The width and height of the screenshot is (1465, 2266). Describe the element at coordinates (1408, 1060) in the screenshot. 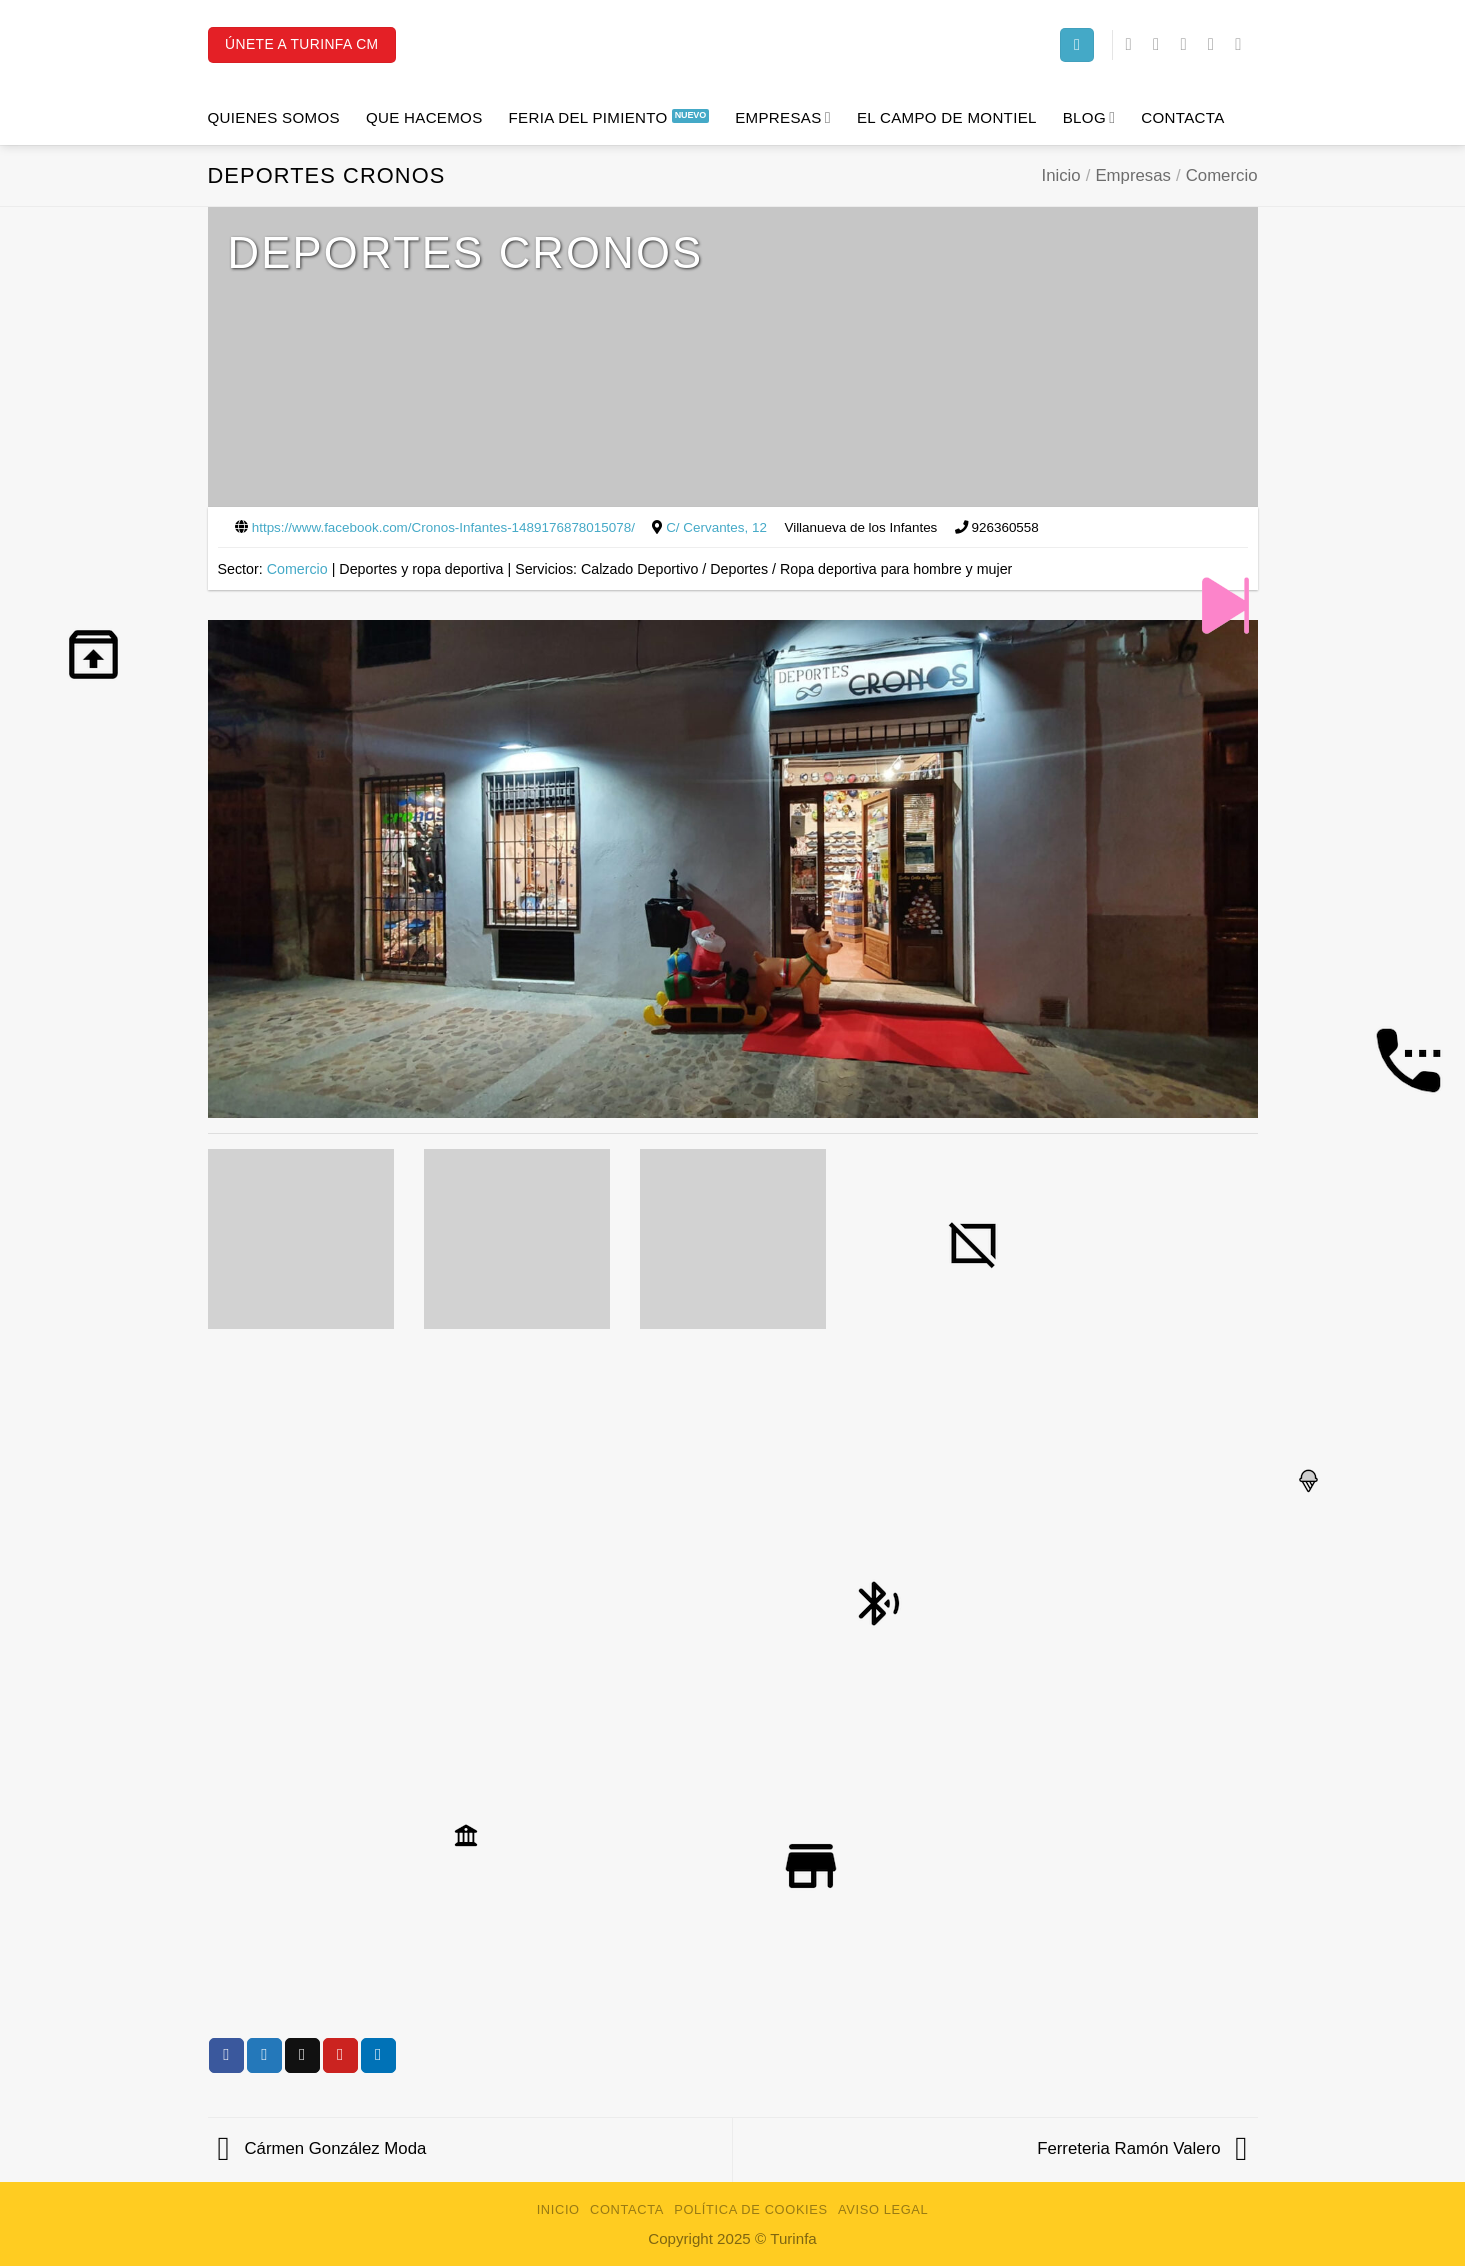

I see `access phone or call settings` at that location.